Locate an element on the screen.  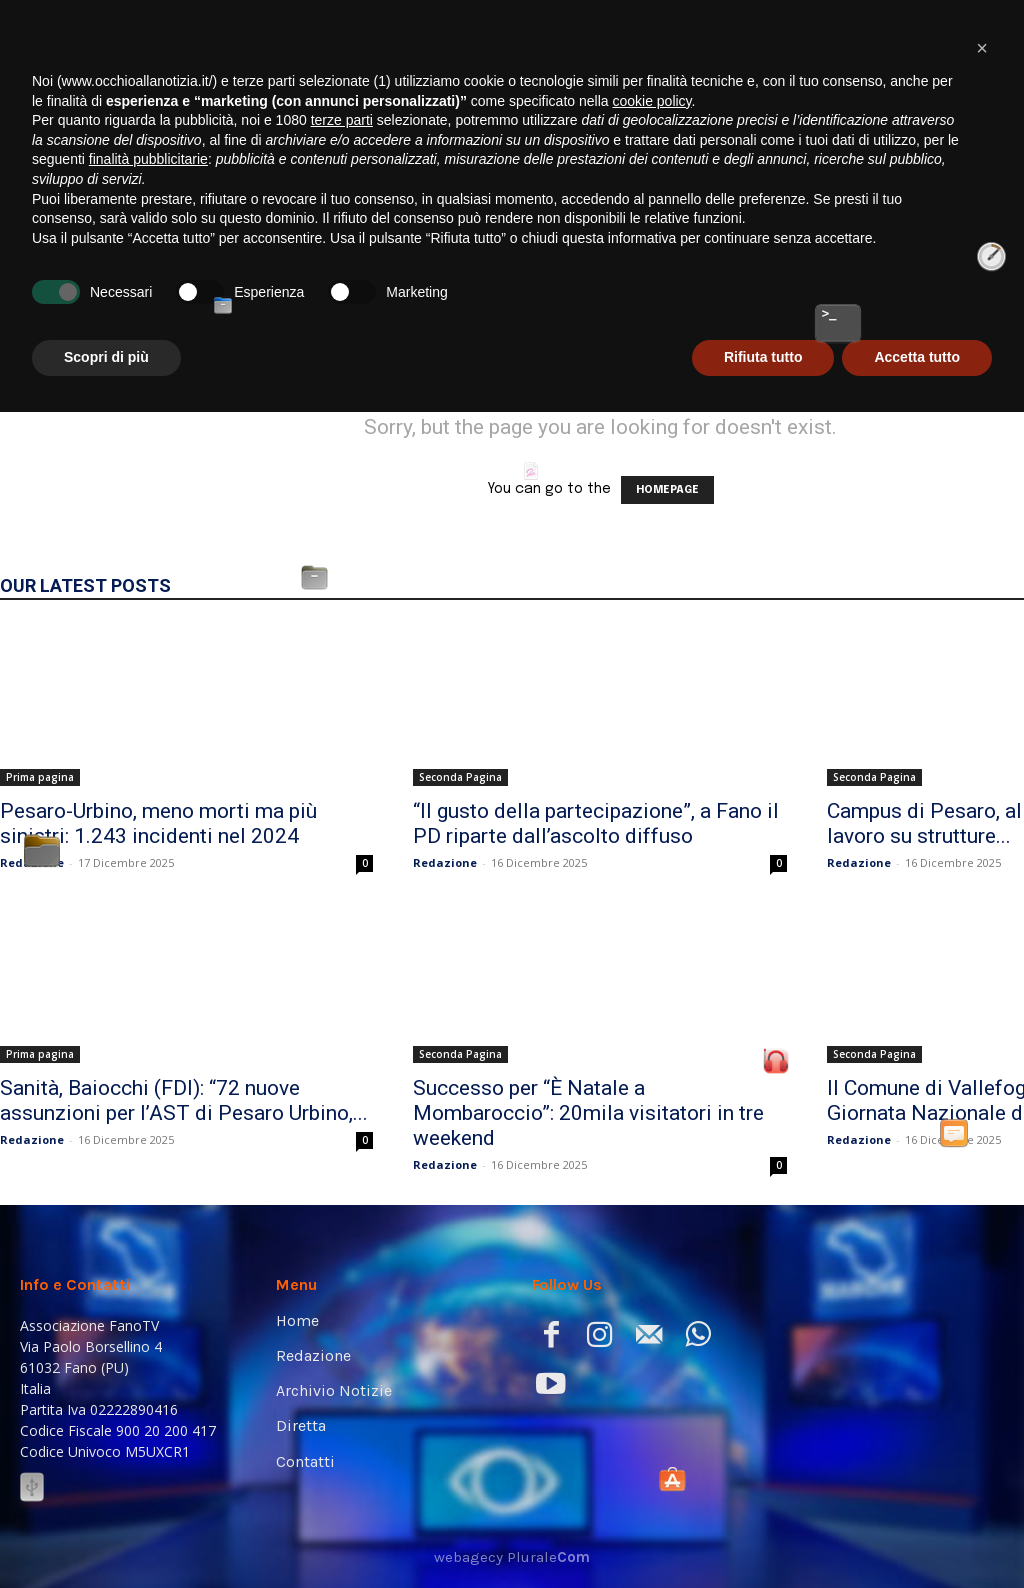
indicates an open or currently accessed folder is located at coordinates (42, 850).